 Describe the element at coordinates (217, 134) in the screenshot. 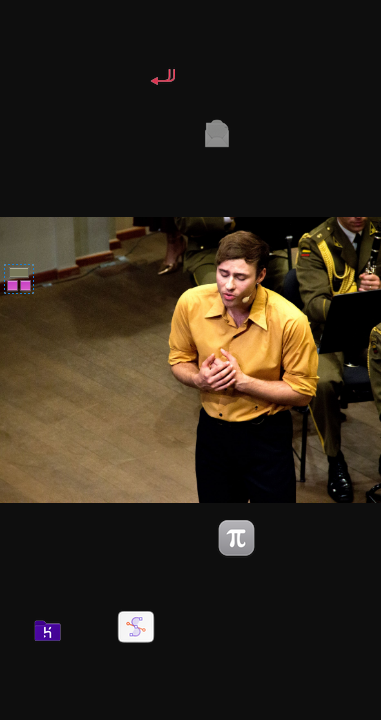

I see `indicates an email has been read` at that location.